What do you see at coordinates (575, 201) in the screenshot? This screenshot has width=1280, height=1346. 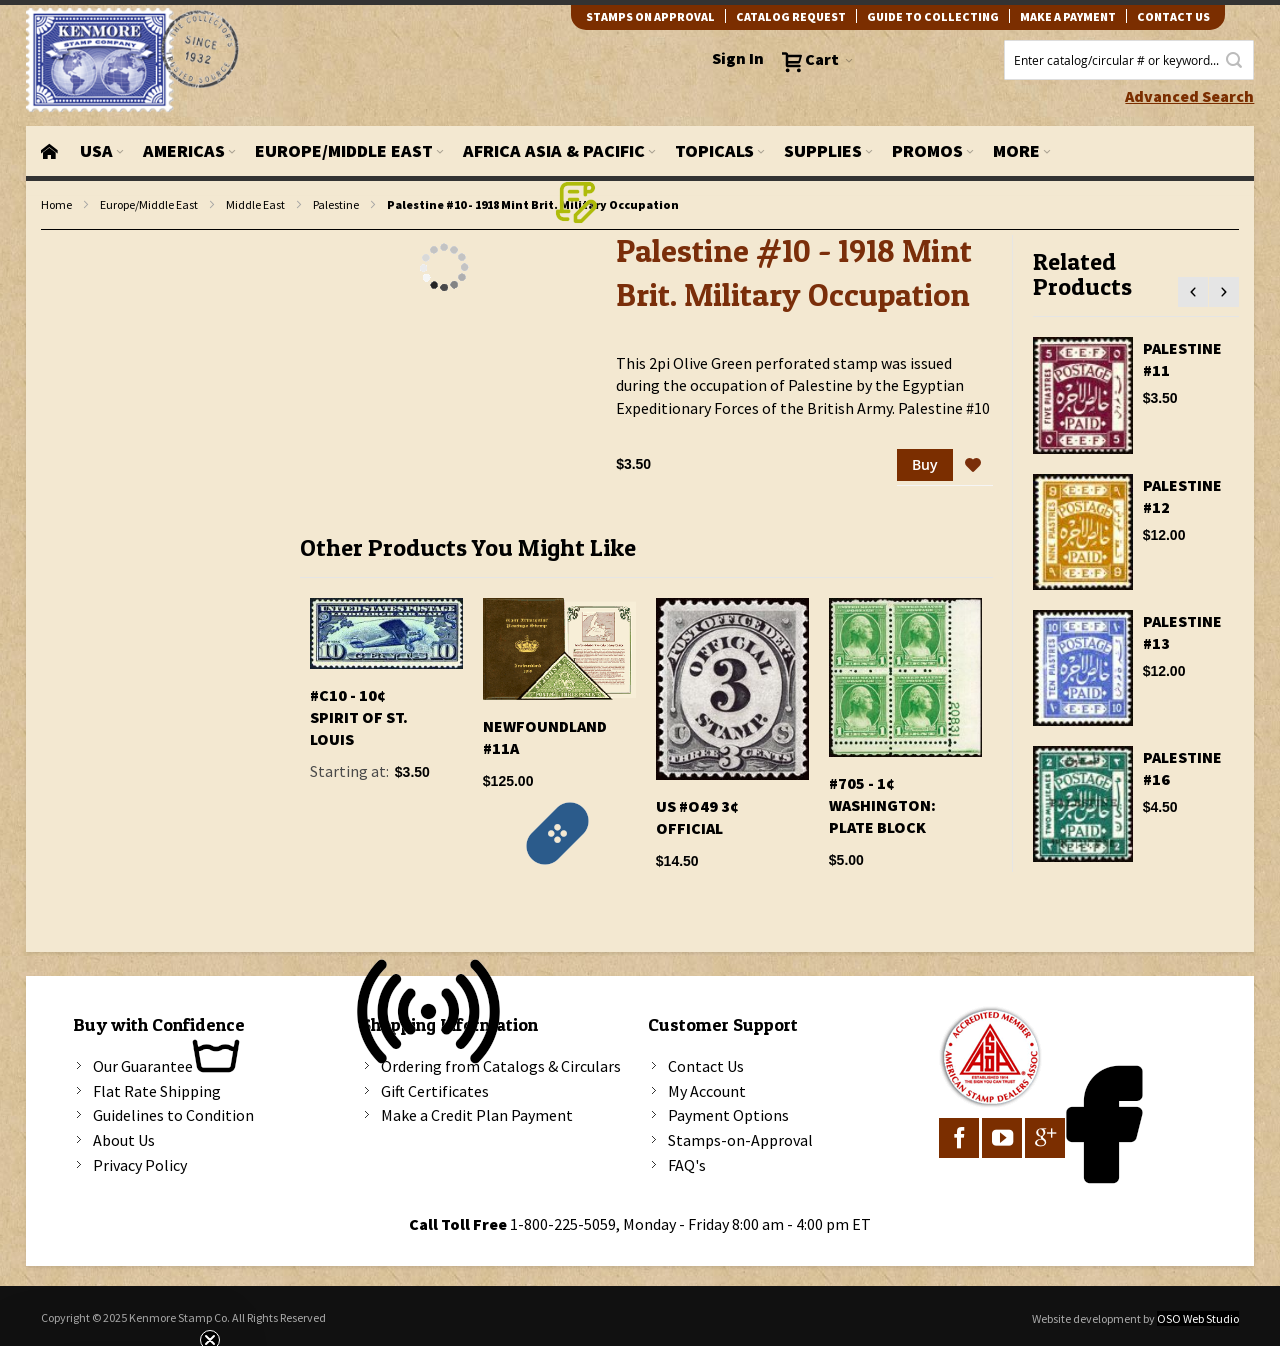 I see `view or manage contracts` at bounding box center [575, 201].